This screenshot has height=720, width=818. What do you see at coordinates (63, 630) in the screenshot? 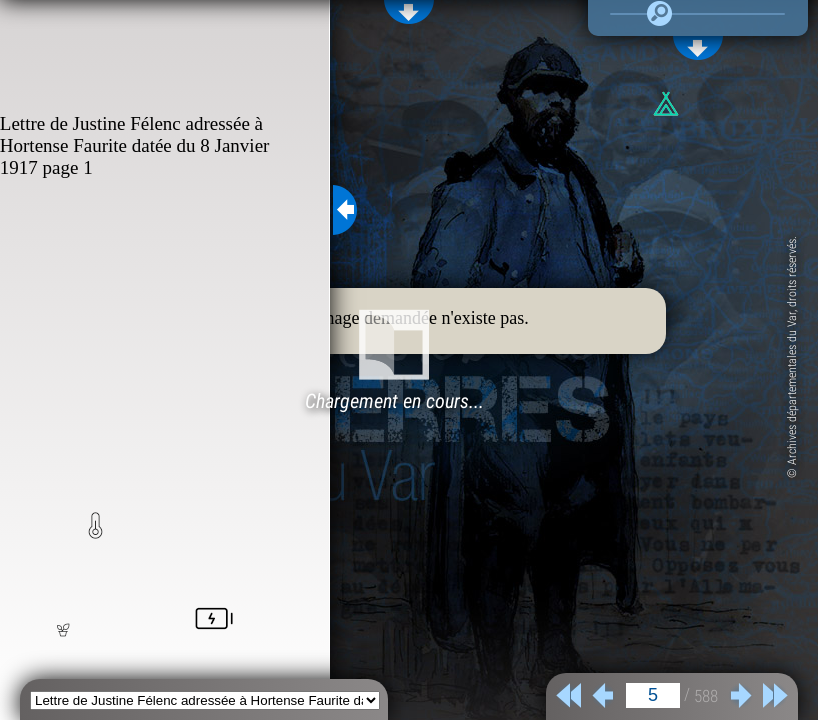
I see `view or manage your garden plants` at bounding box center [63, 630].